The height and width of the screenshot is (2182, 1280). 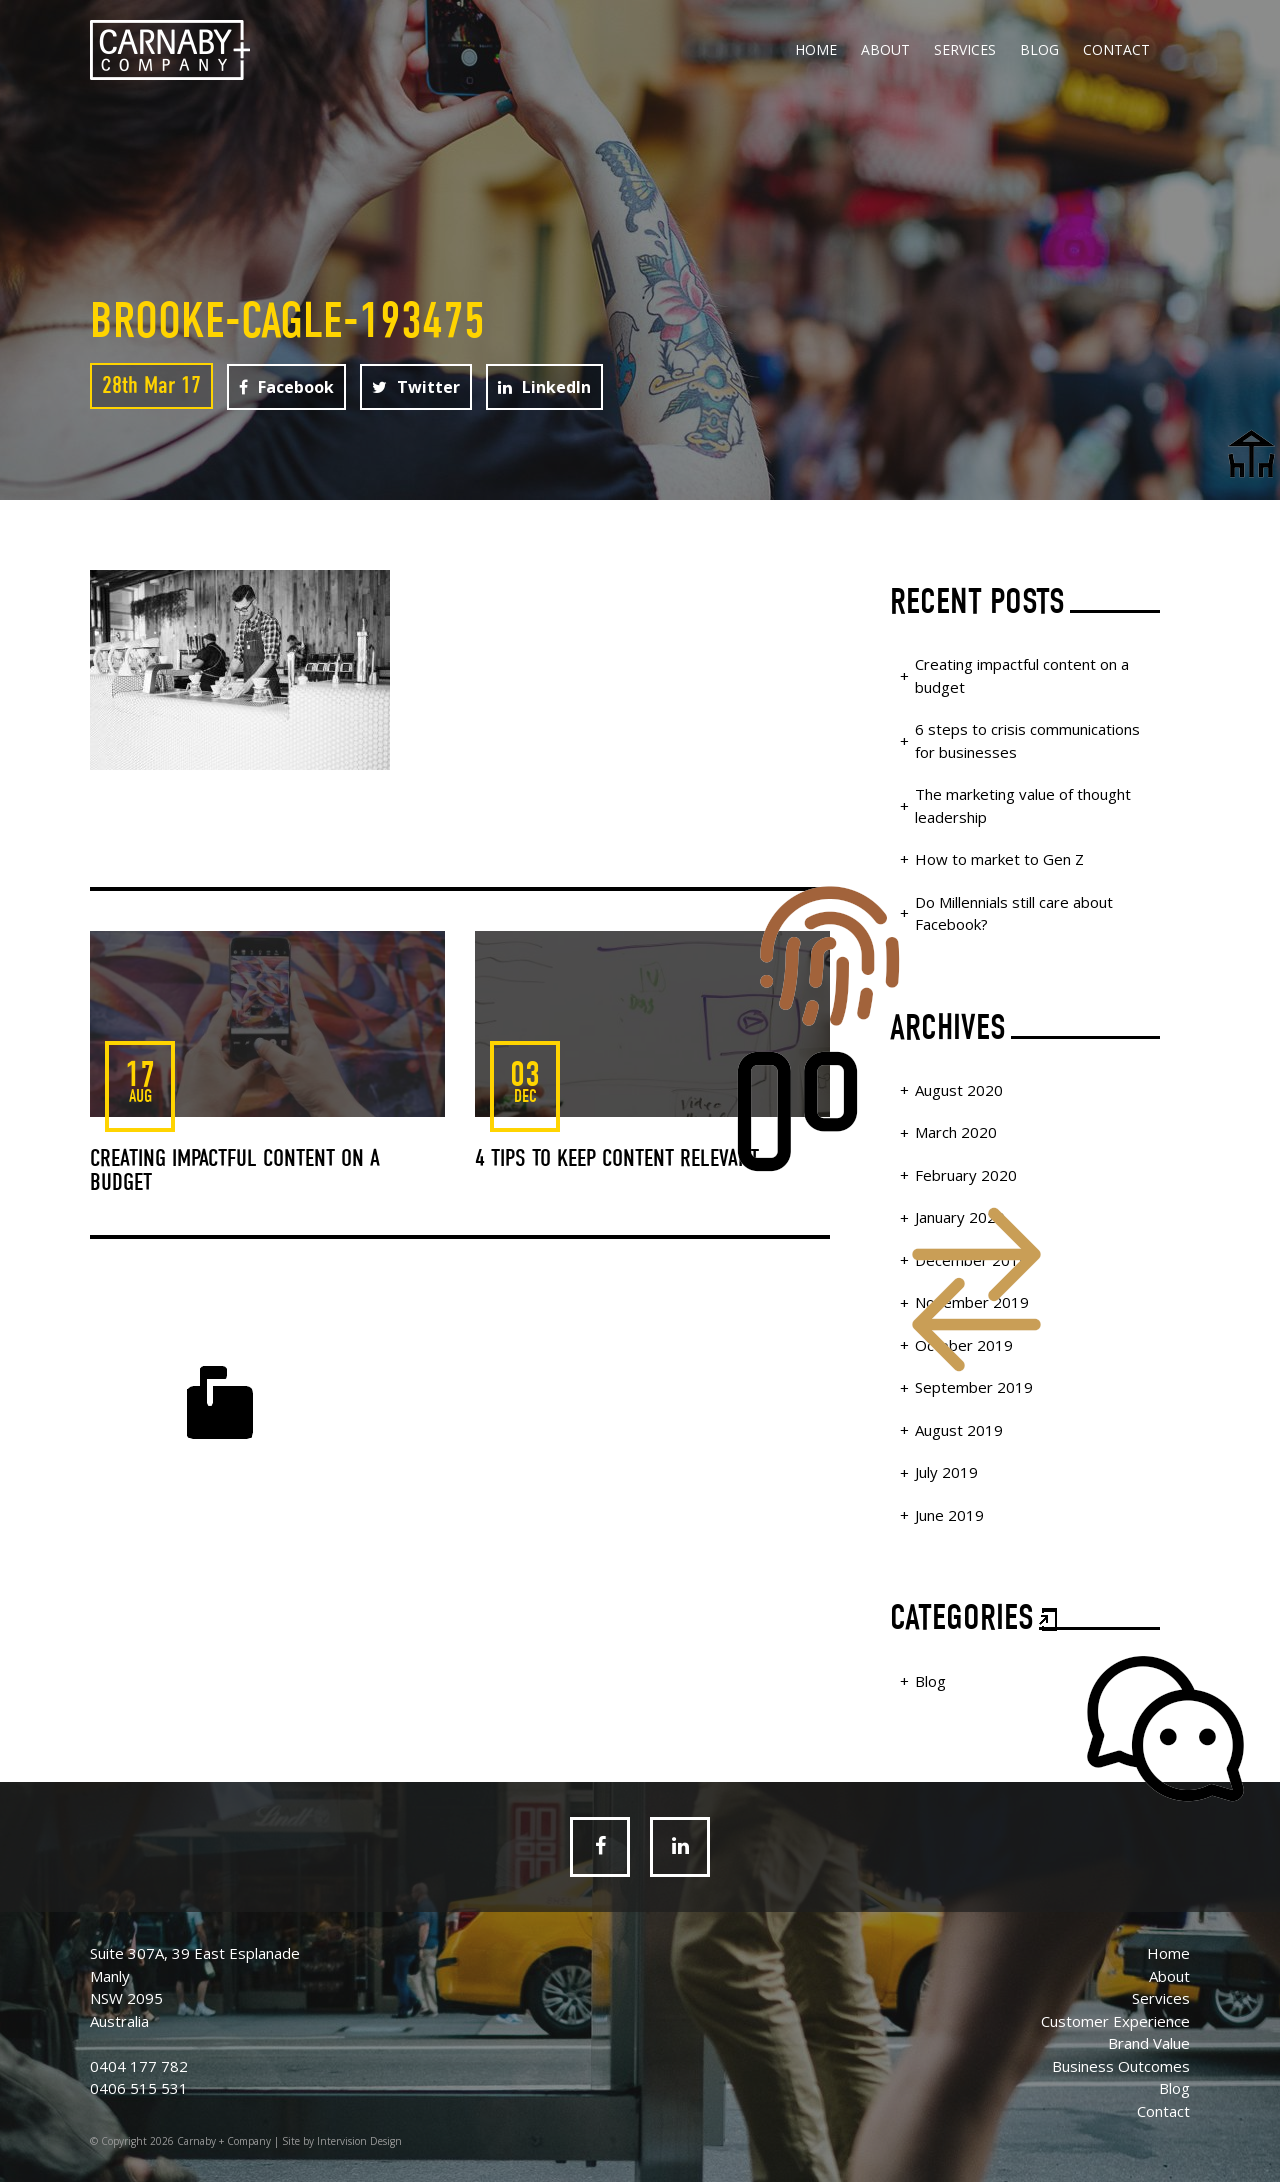 What do you see at coordinates (830, 956) in the screenshot?
I see `enable fingerprint authentication` at bounding box center [830, 956].